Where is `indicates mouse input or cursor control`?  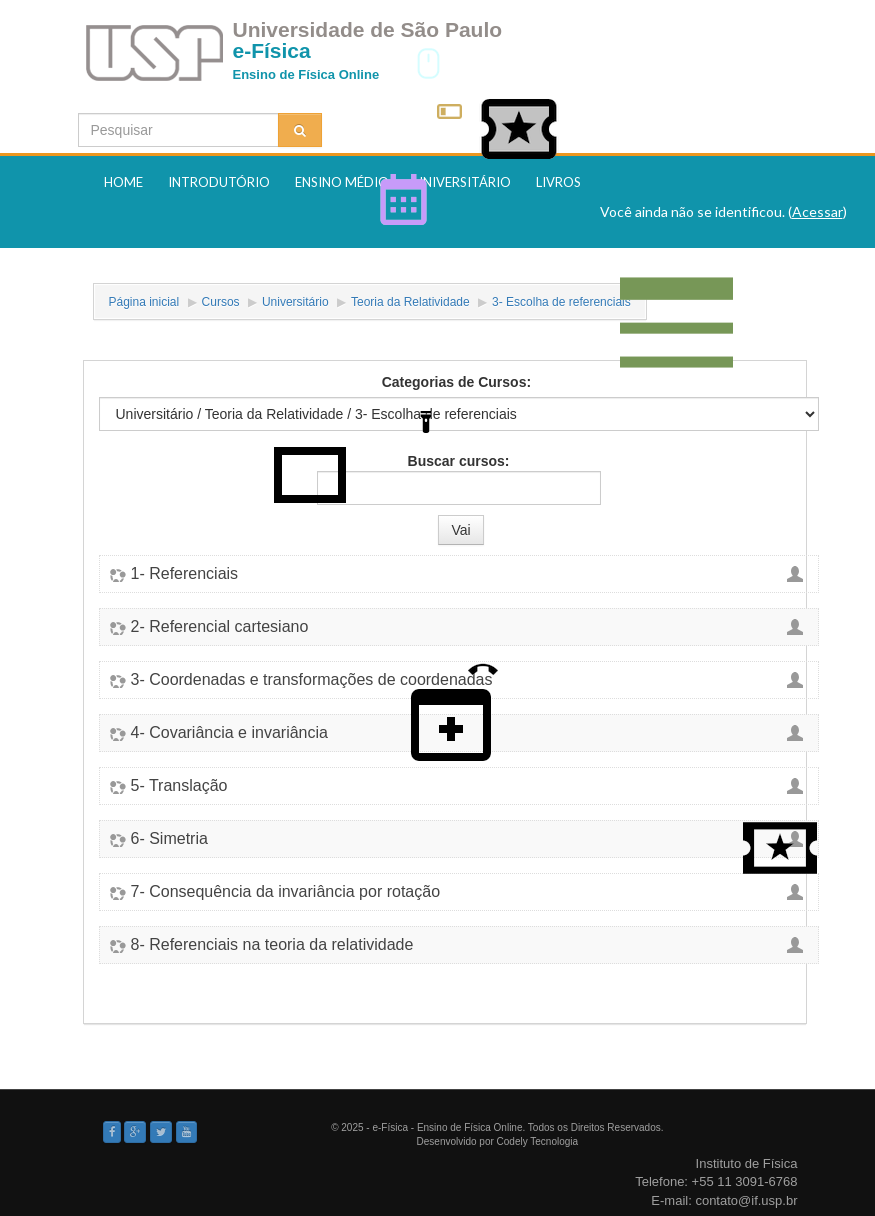
indicates mouse input or cursor control is located at coordinates (428, 63).